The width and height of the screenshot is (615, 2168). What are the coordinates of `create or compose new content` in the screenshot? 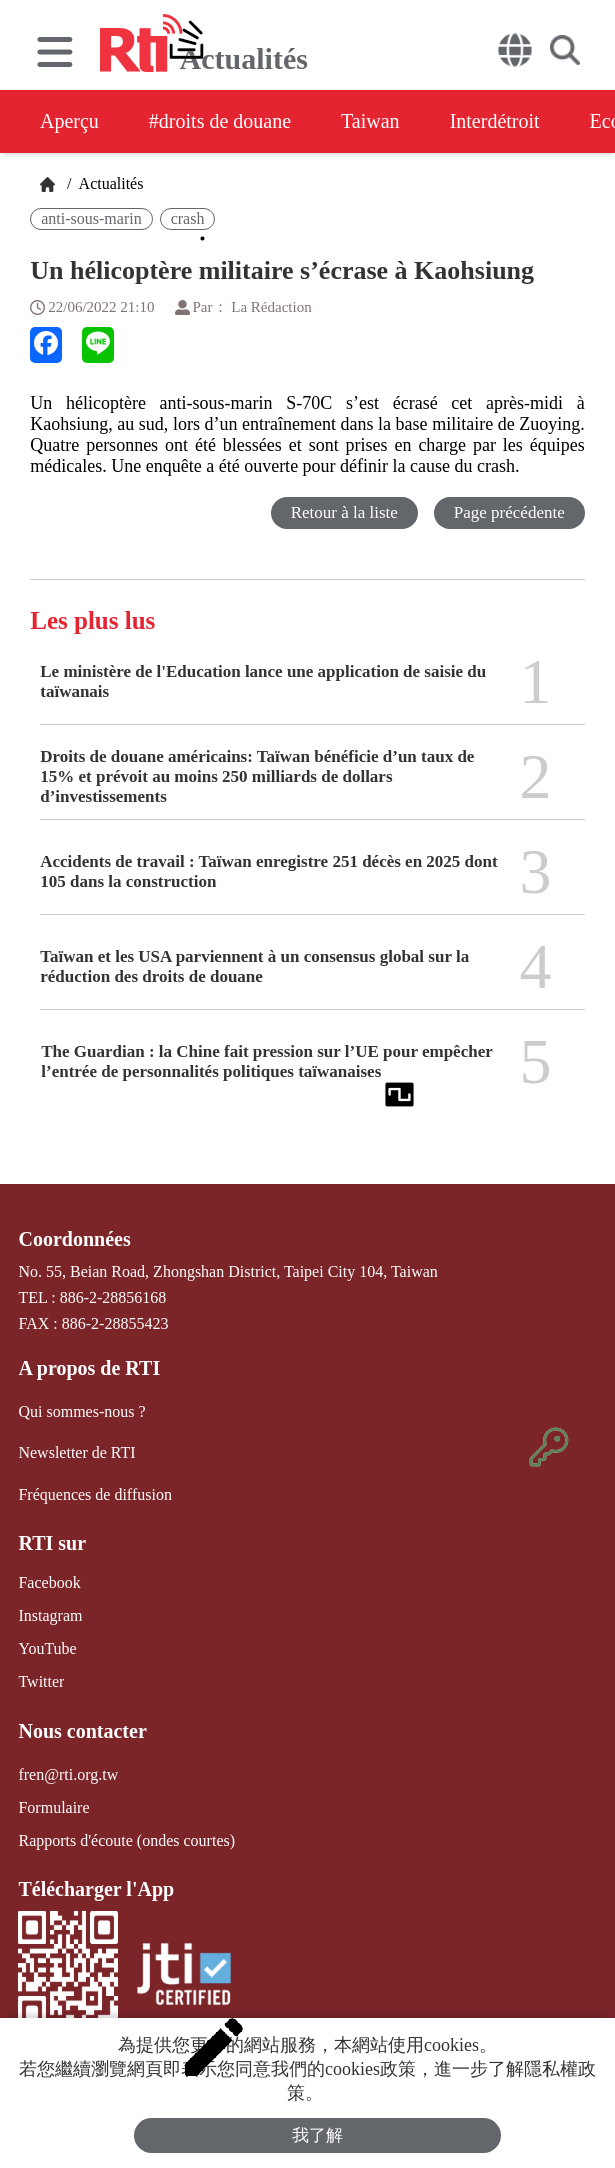 It's located at (214, 2047).